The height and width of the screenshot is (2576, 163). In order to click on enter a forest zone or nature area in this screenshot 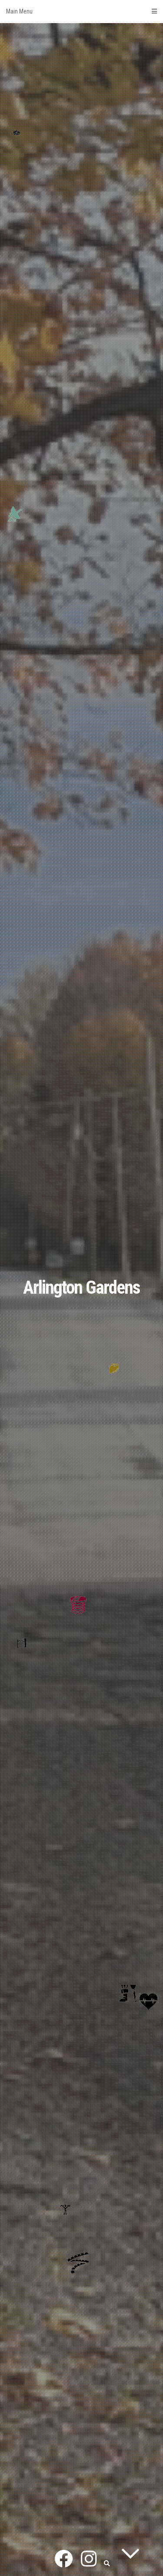, I will do `click(21, 1643)`.